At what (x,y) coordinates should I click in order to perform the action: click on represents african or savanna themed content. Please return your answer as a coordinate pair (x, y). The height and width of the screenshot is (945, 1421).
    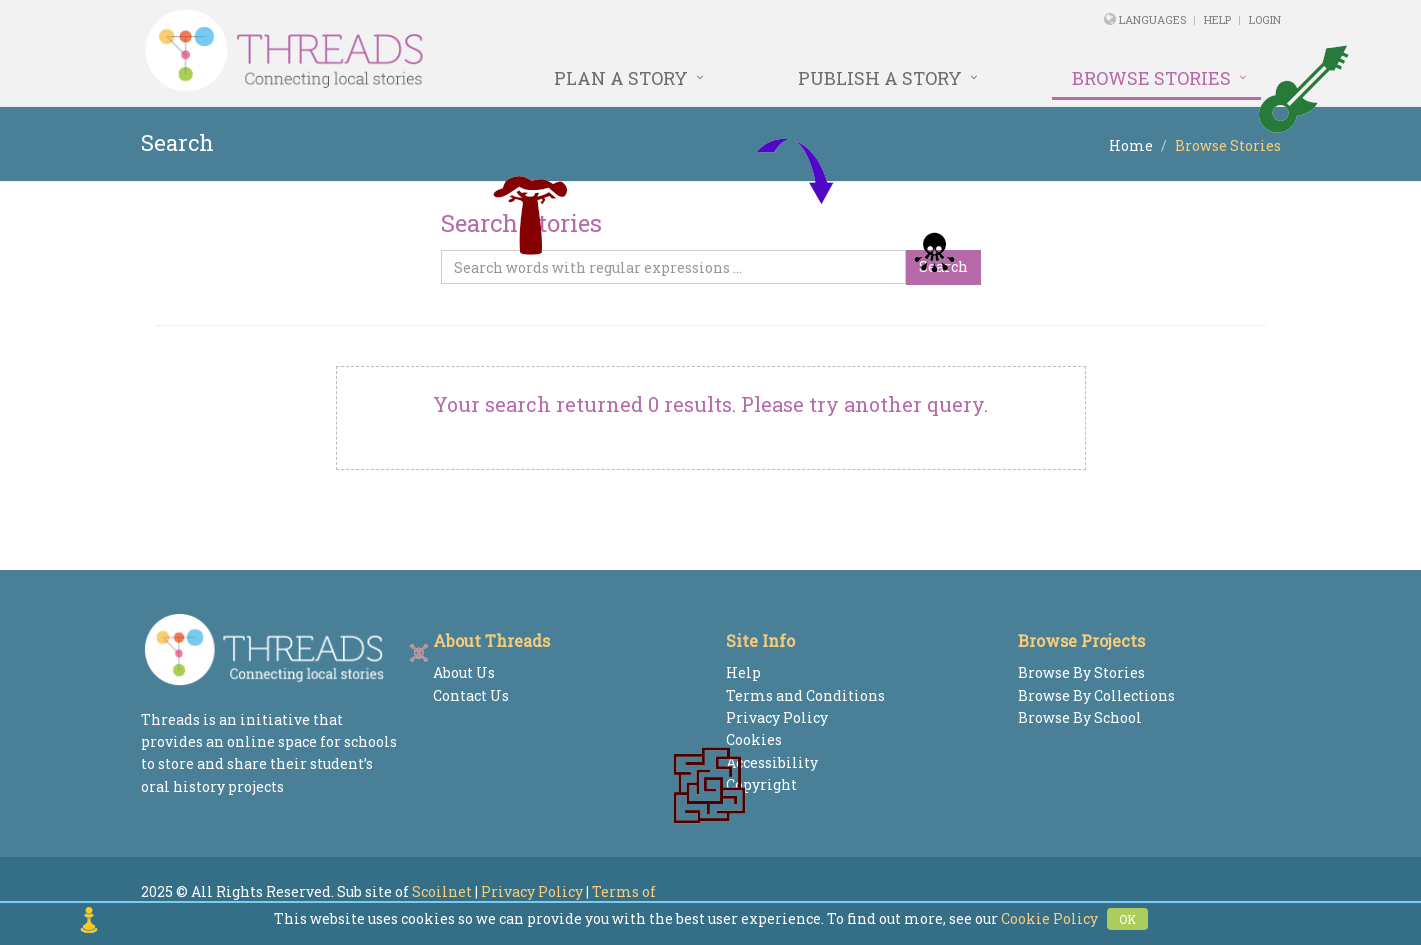
    Looking at the image, I should click on (532, 214).